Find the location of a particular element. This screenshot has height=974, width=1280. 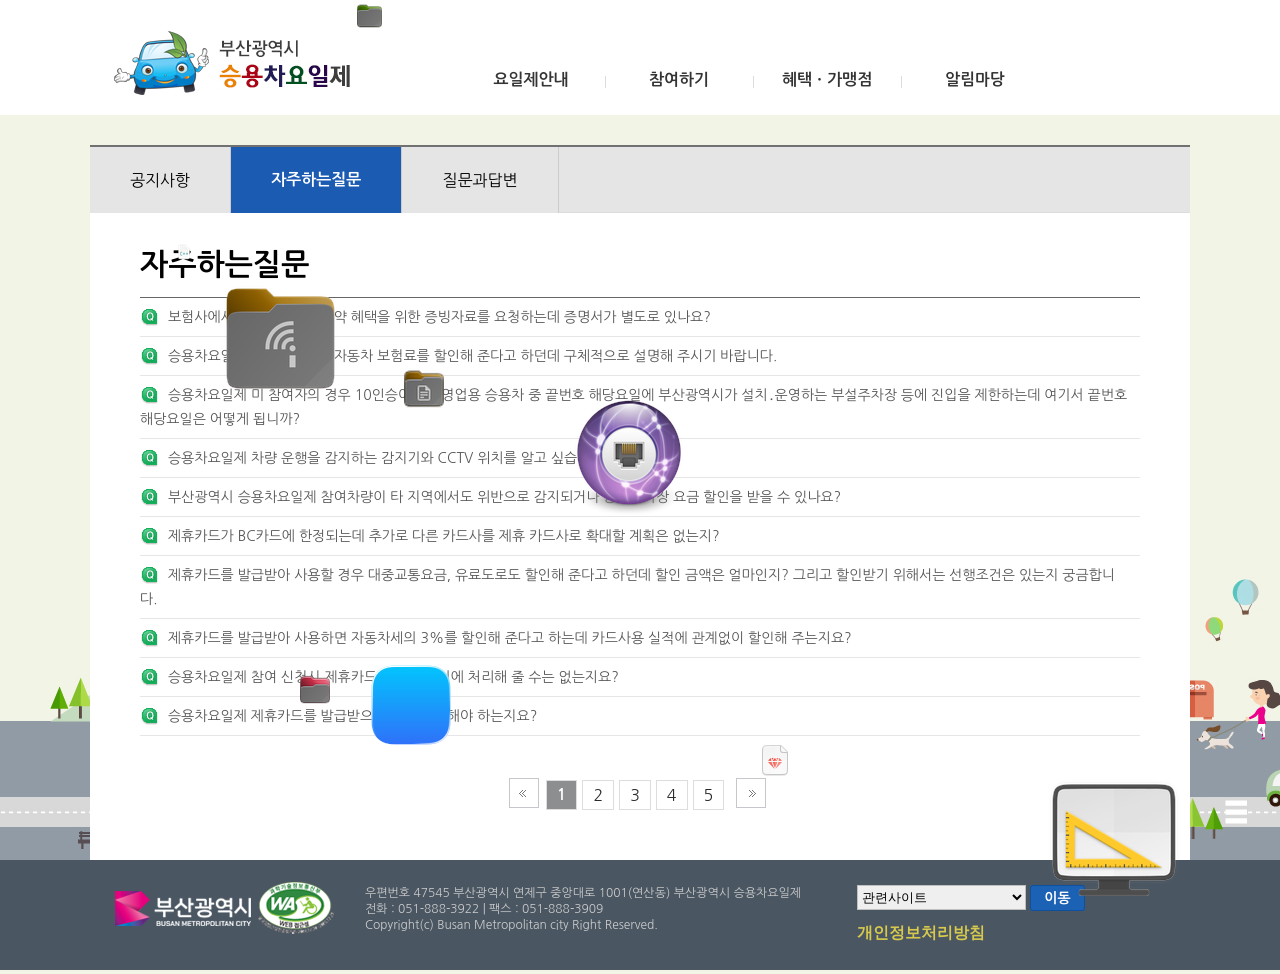

access display settings and screen configuration is located at coordinates (1114, 839).